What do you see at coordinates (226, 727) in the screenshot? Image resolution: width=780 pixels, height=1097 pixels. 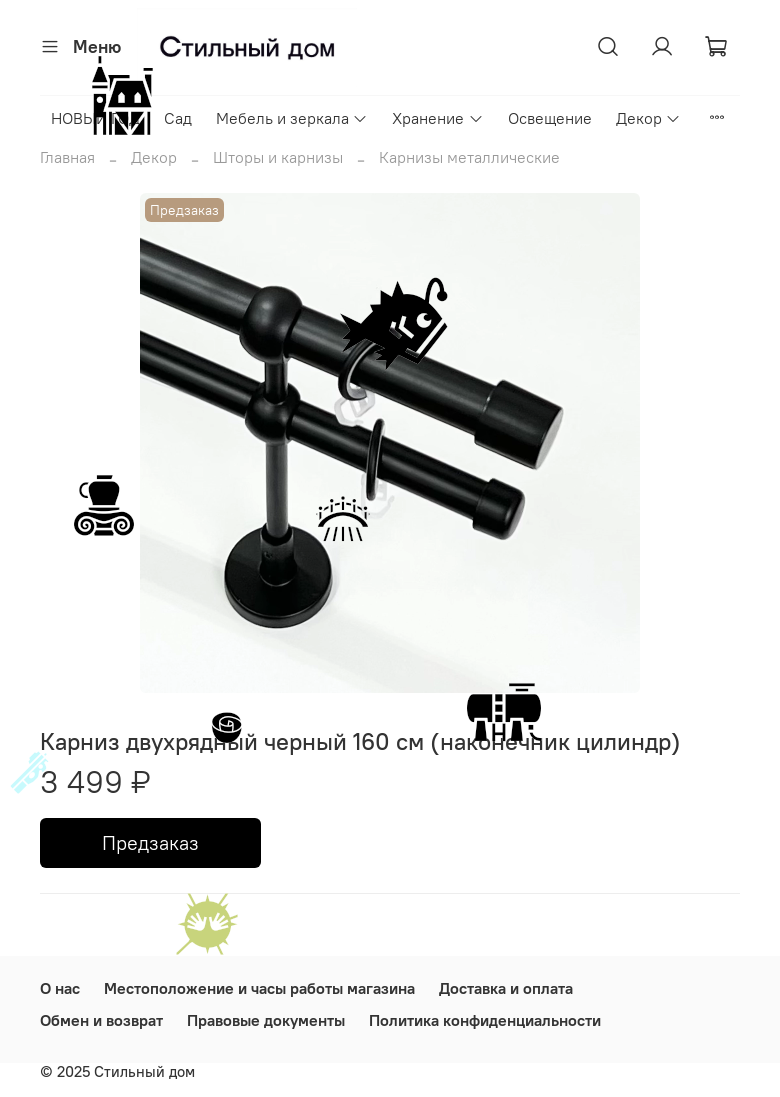 I see `indicates a blooming or growth animation effect` at bounding box center [226, 727].